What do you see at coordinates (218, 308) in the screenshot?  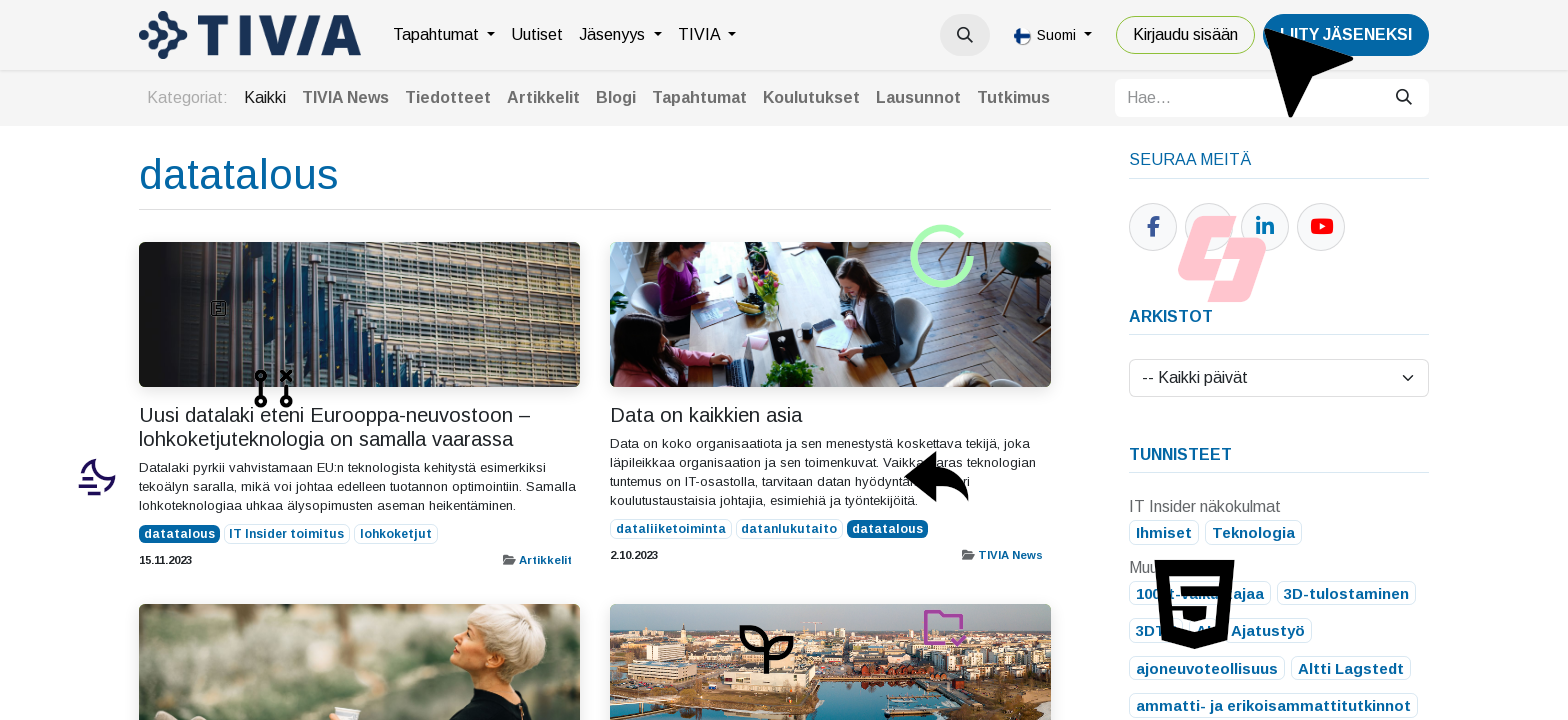 I see `open friendica social network` at bounding box center [218, 308].